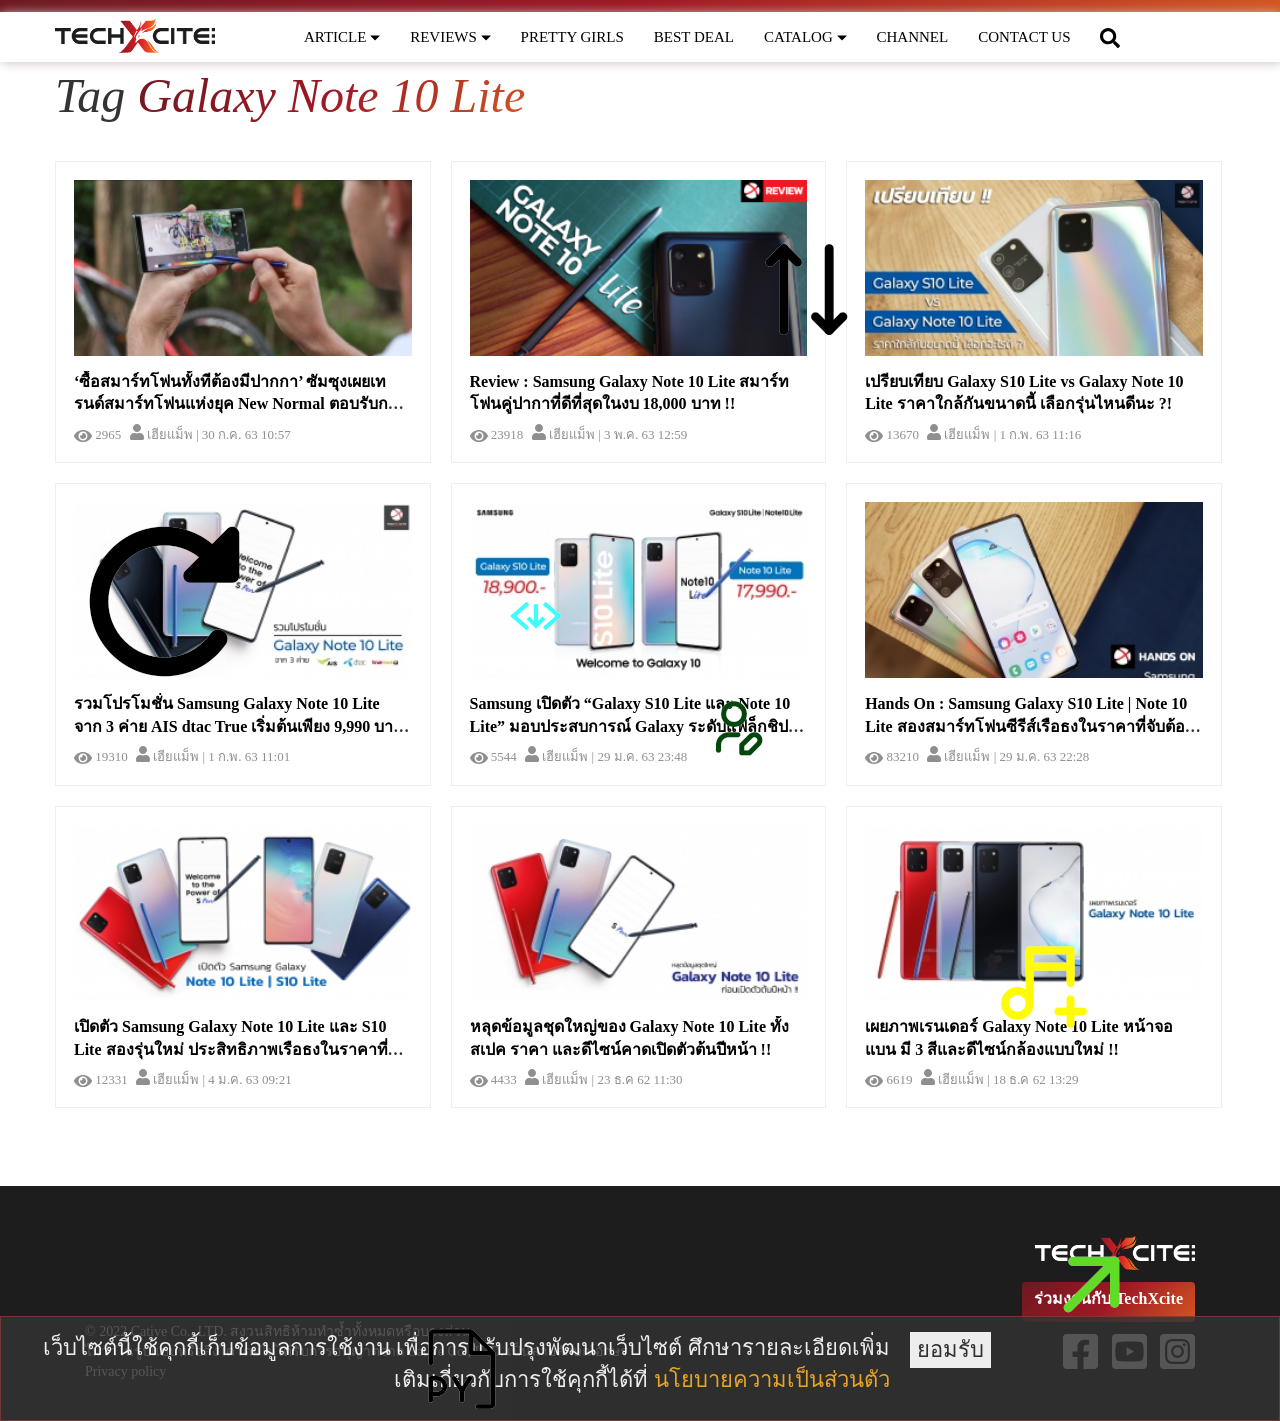  What do you see at coordinates (164, 601) in the screenshot?
I see `redo the last action` at bounding box center [164, 601].